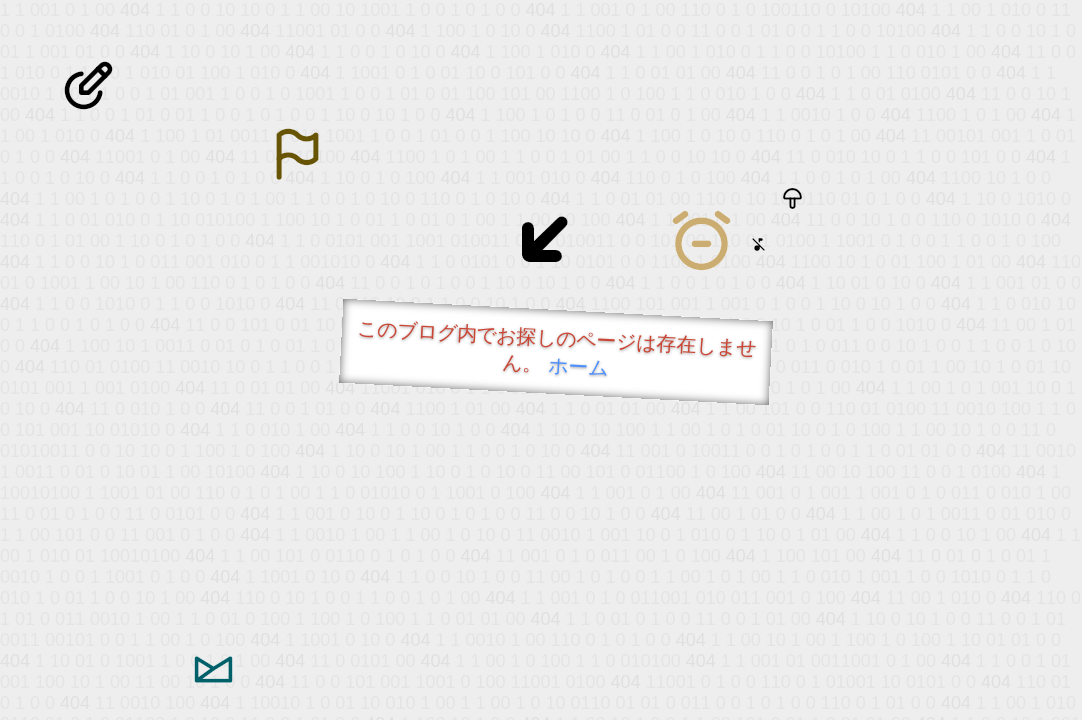  What do you see at coordinates (758, 244) in the screenshot?
I see `mute or disable music playback` at bounding box center [758, 244].